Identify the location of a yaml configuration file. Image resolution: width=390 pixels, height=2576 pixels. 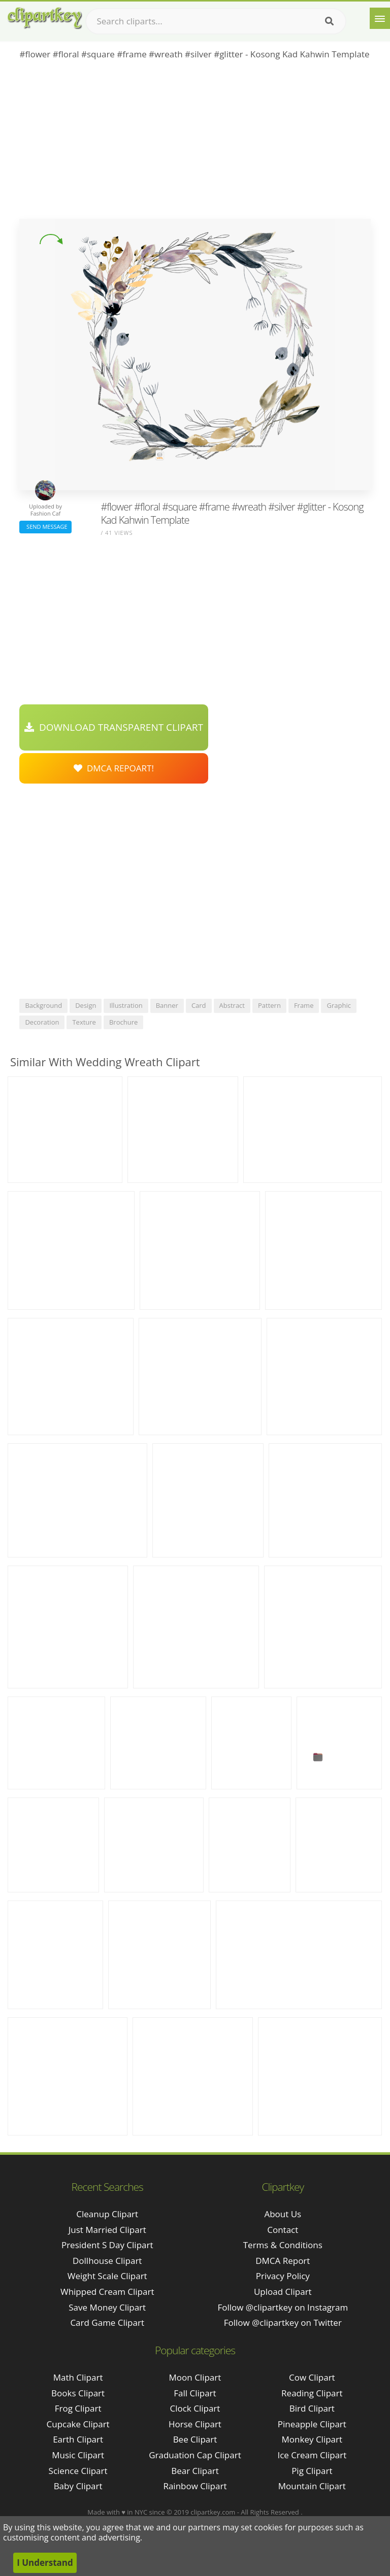
(159, 455).